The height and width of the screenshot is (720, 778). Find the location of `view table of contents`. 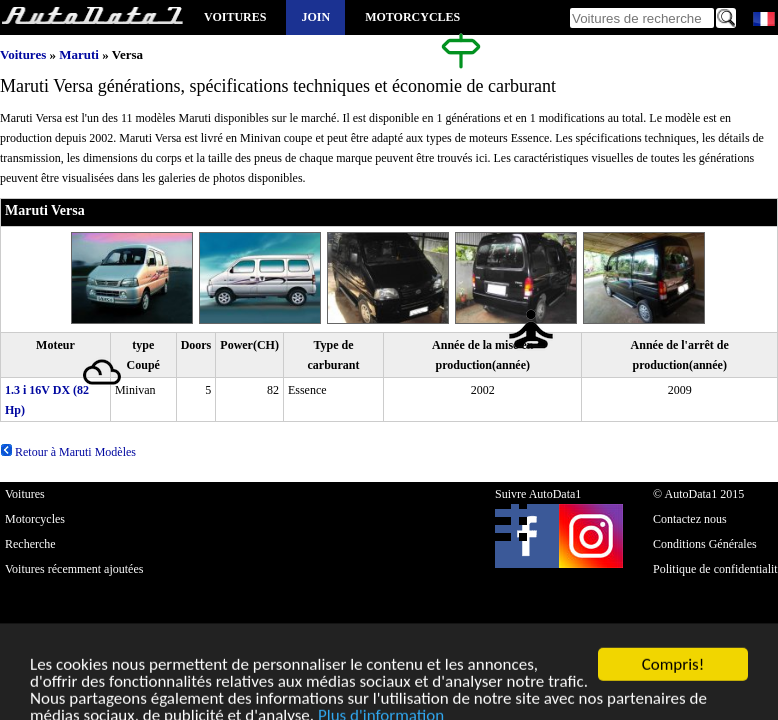

view table of contents is located at coordinates (491, 521).